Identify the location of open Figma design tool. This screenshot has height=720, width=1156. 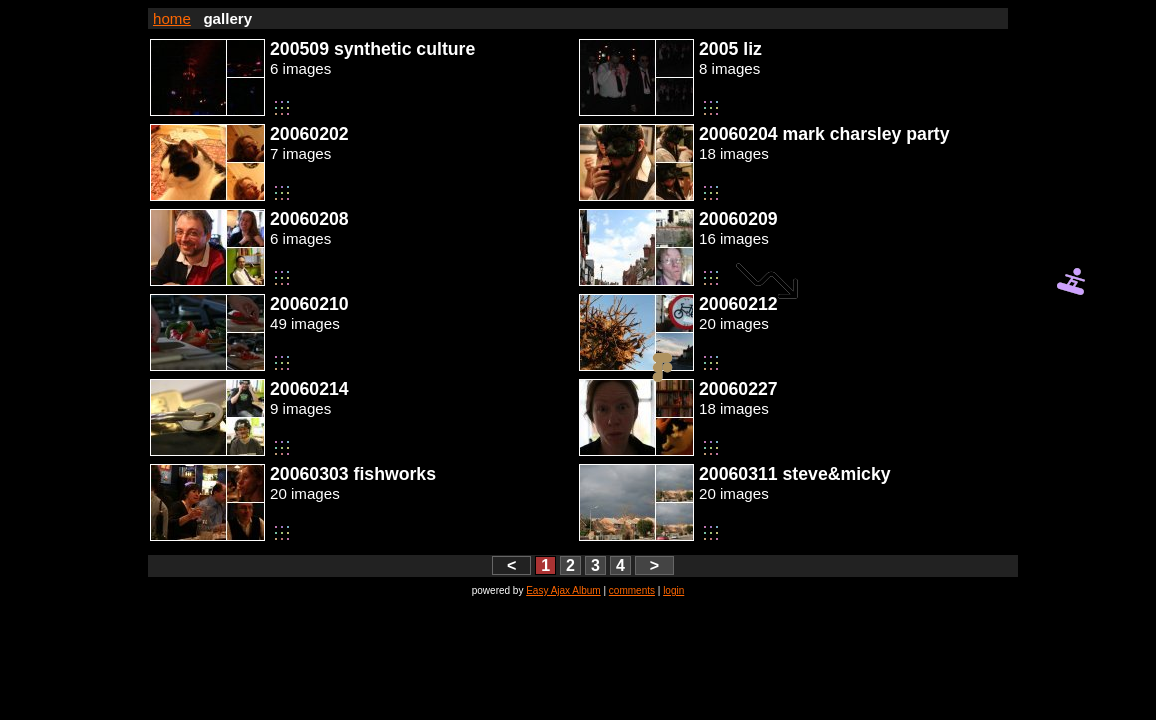
(662, 367).